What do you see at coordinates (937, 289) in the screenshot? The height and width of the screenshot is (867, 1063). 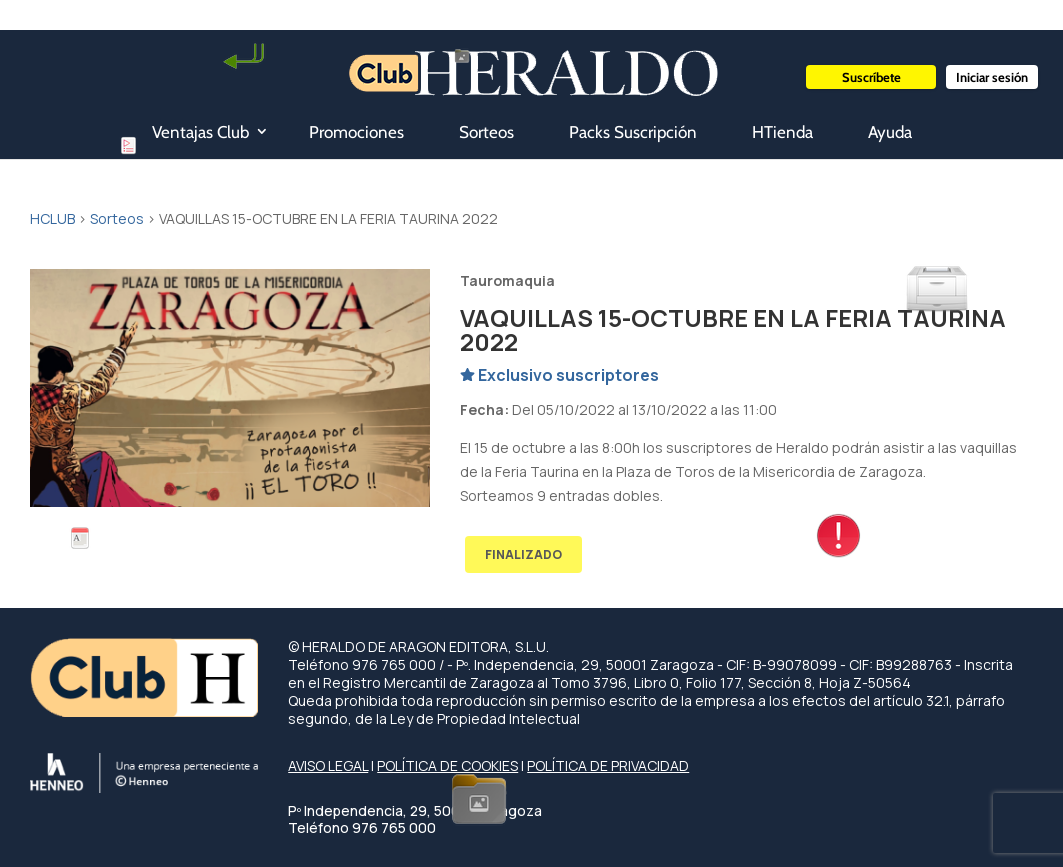 I see `access printer settings` at bounding box center [937, 289].